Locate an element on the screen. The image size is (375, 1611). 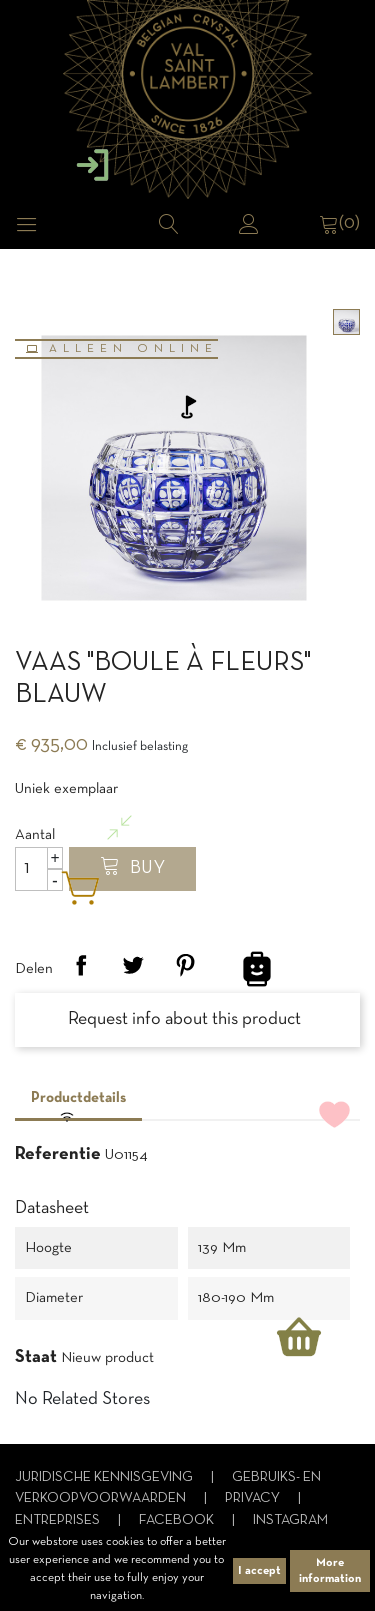
collapse or minimize content is located at coordinates (119, 827).